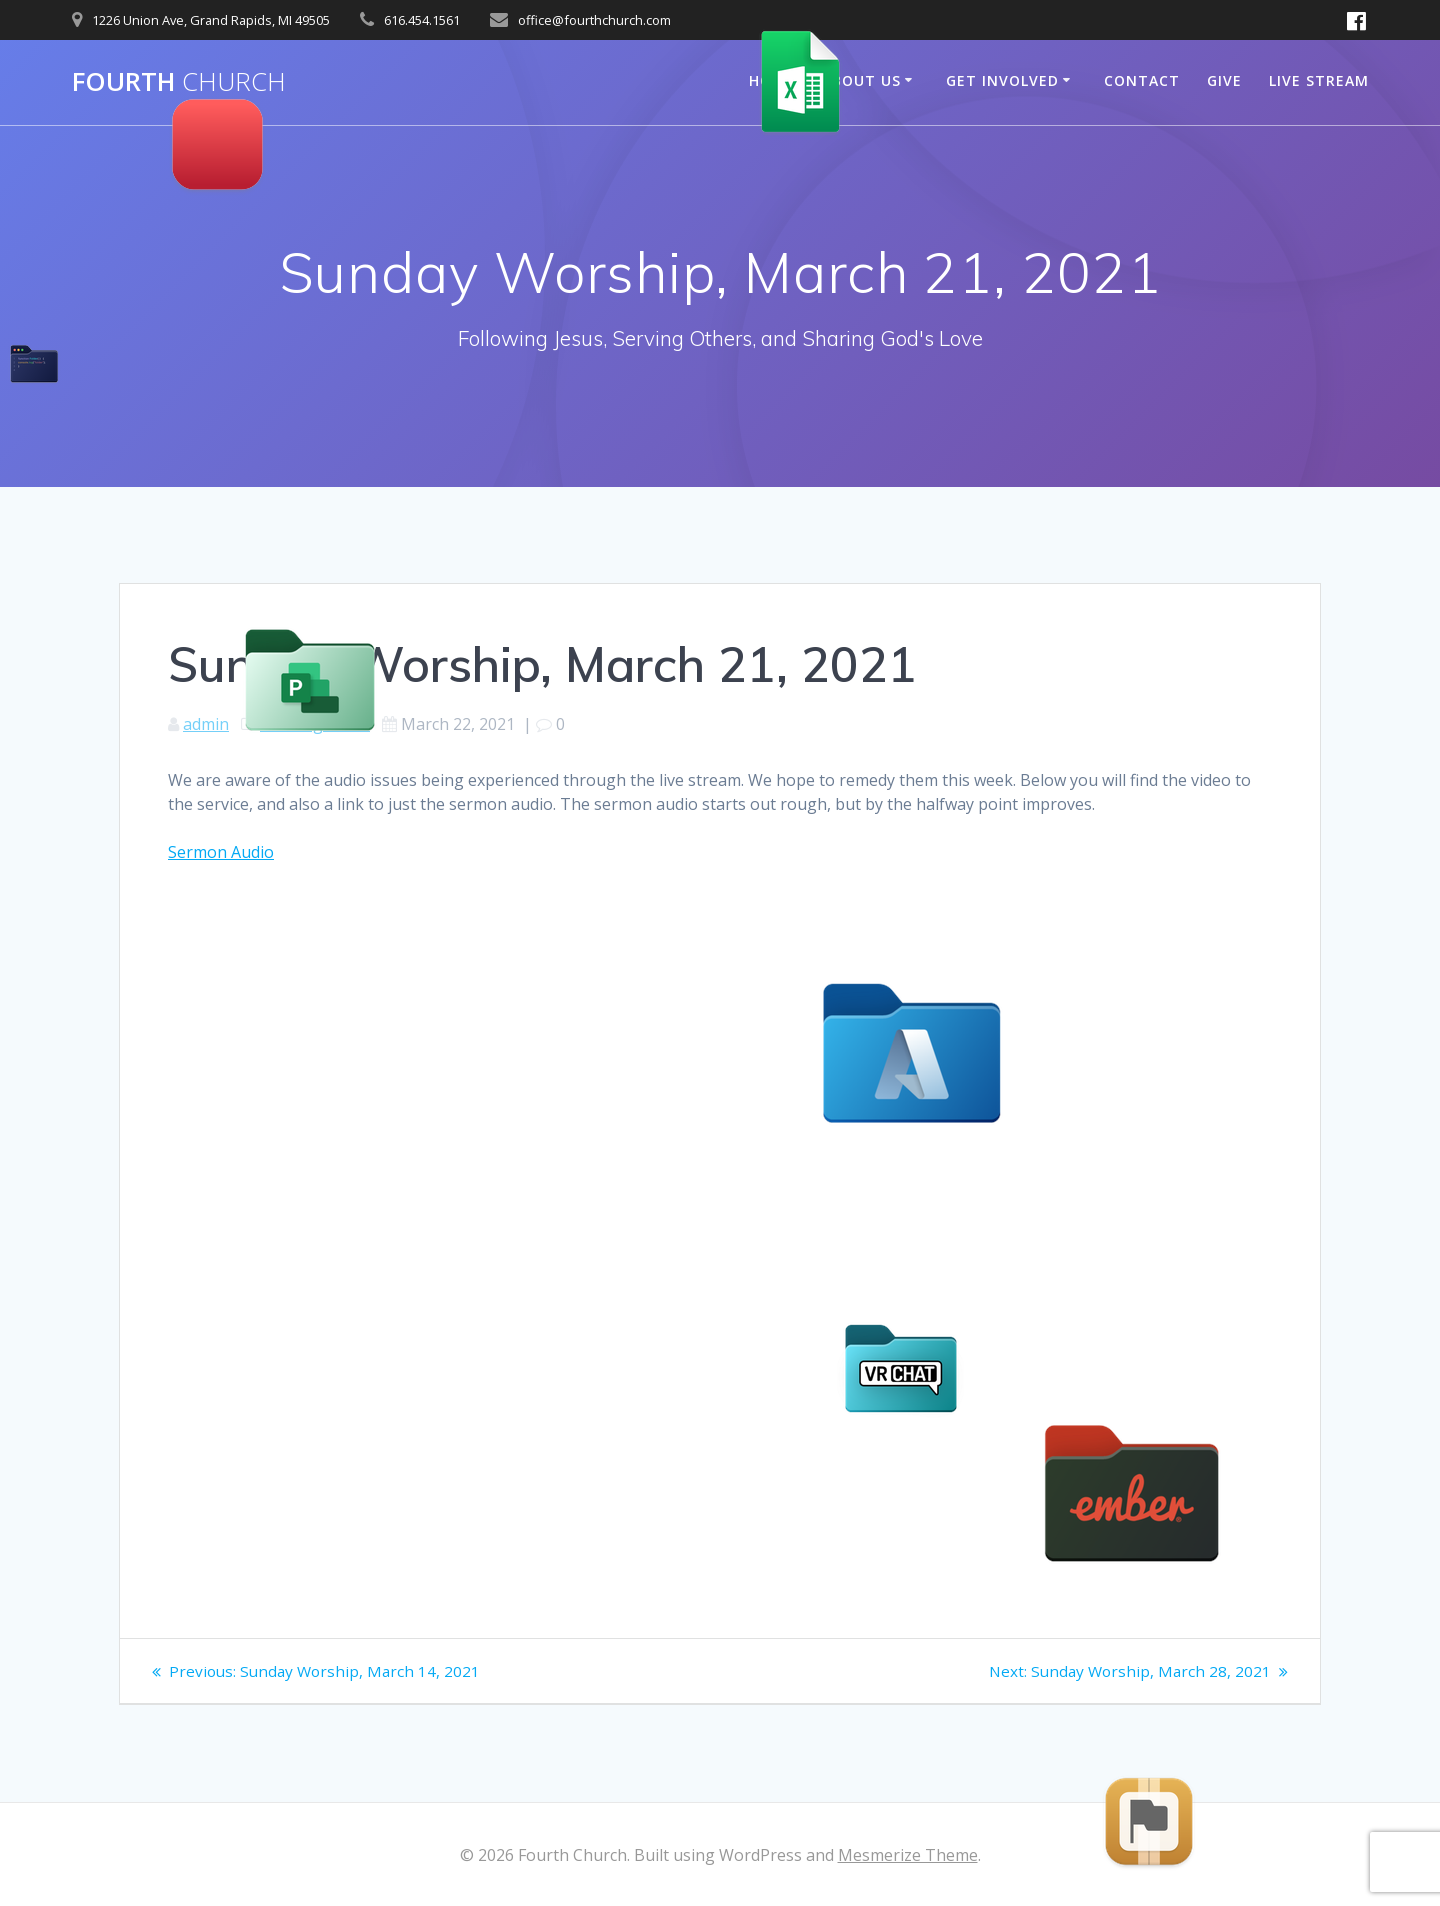 The height and width of the screenshot is (1906, 1440). I want to click on open programming projects folder, so click(34, 365).